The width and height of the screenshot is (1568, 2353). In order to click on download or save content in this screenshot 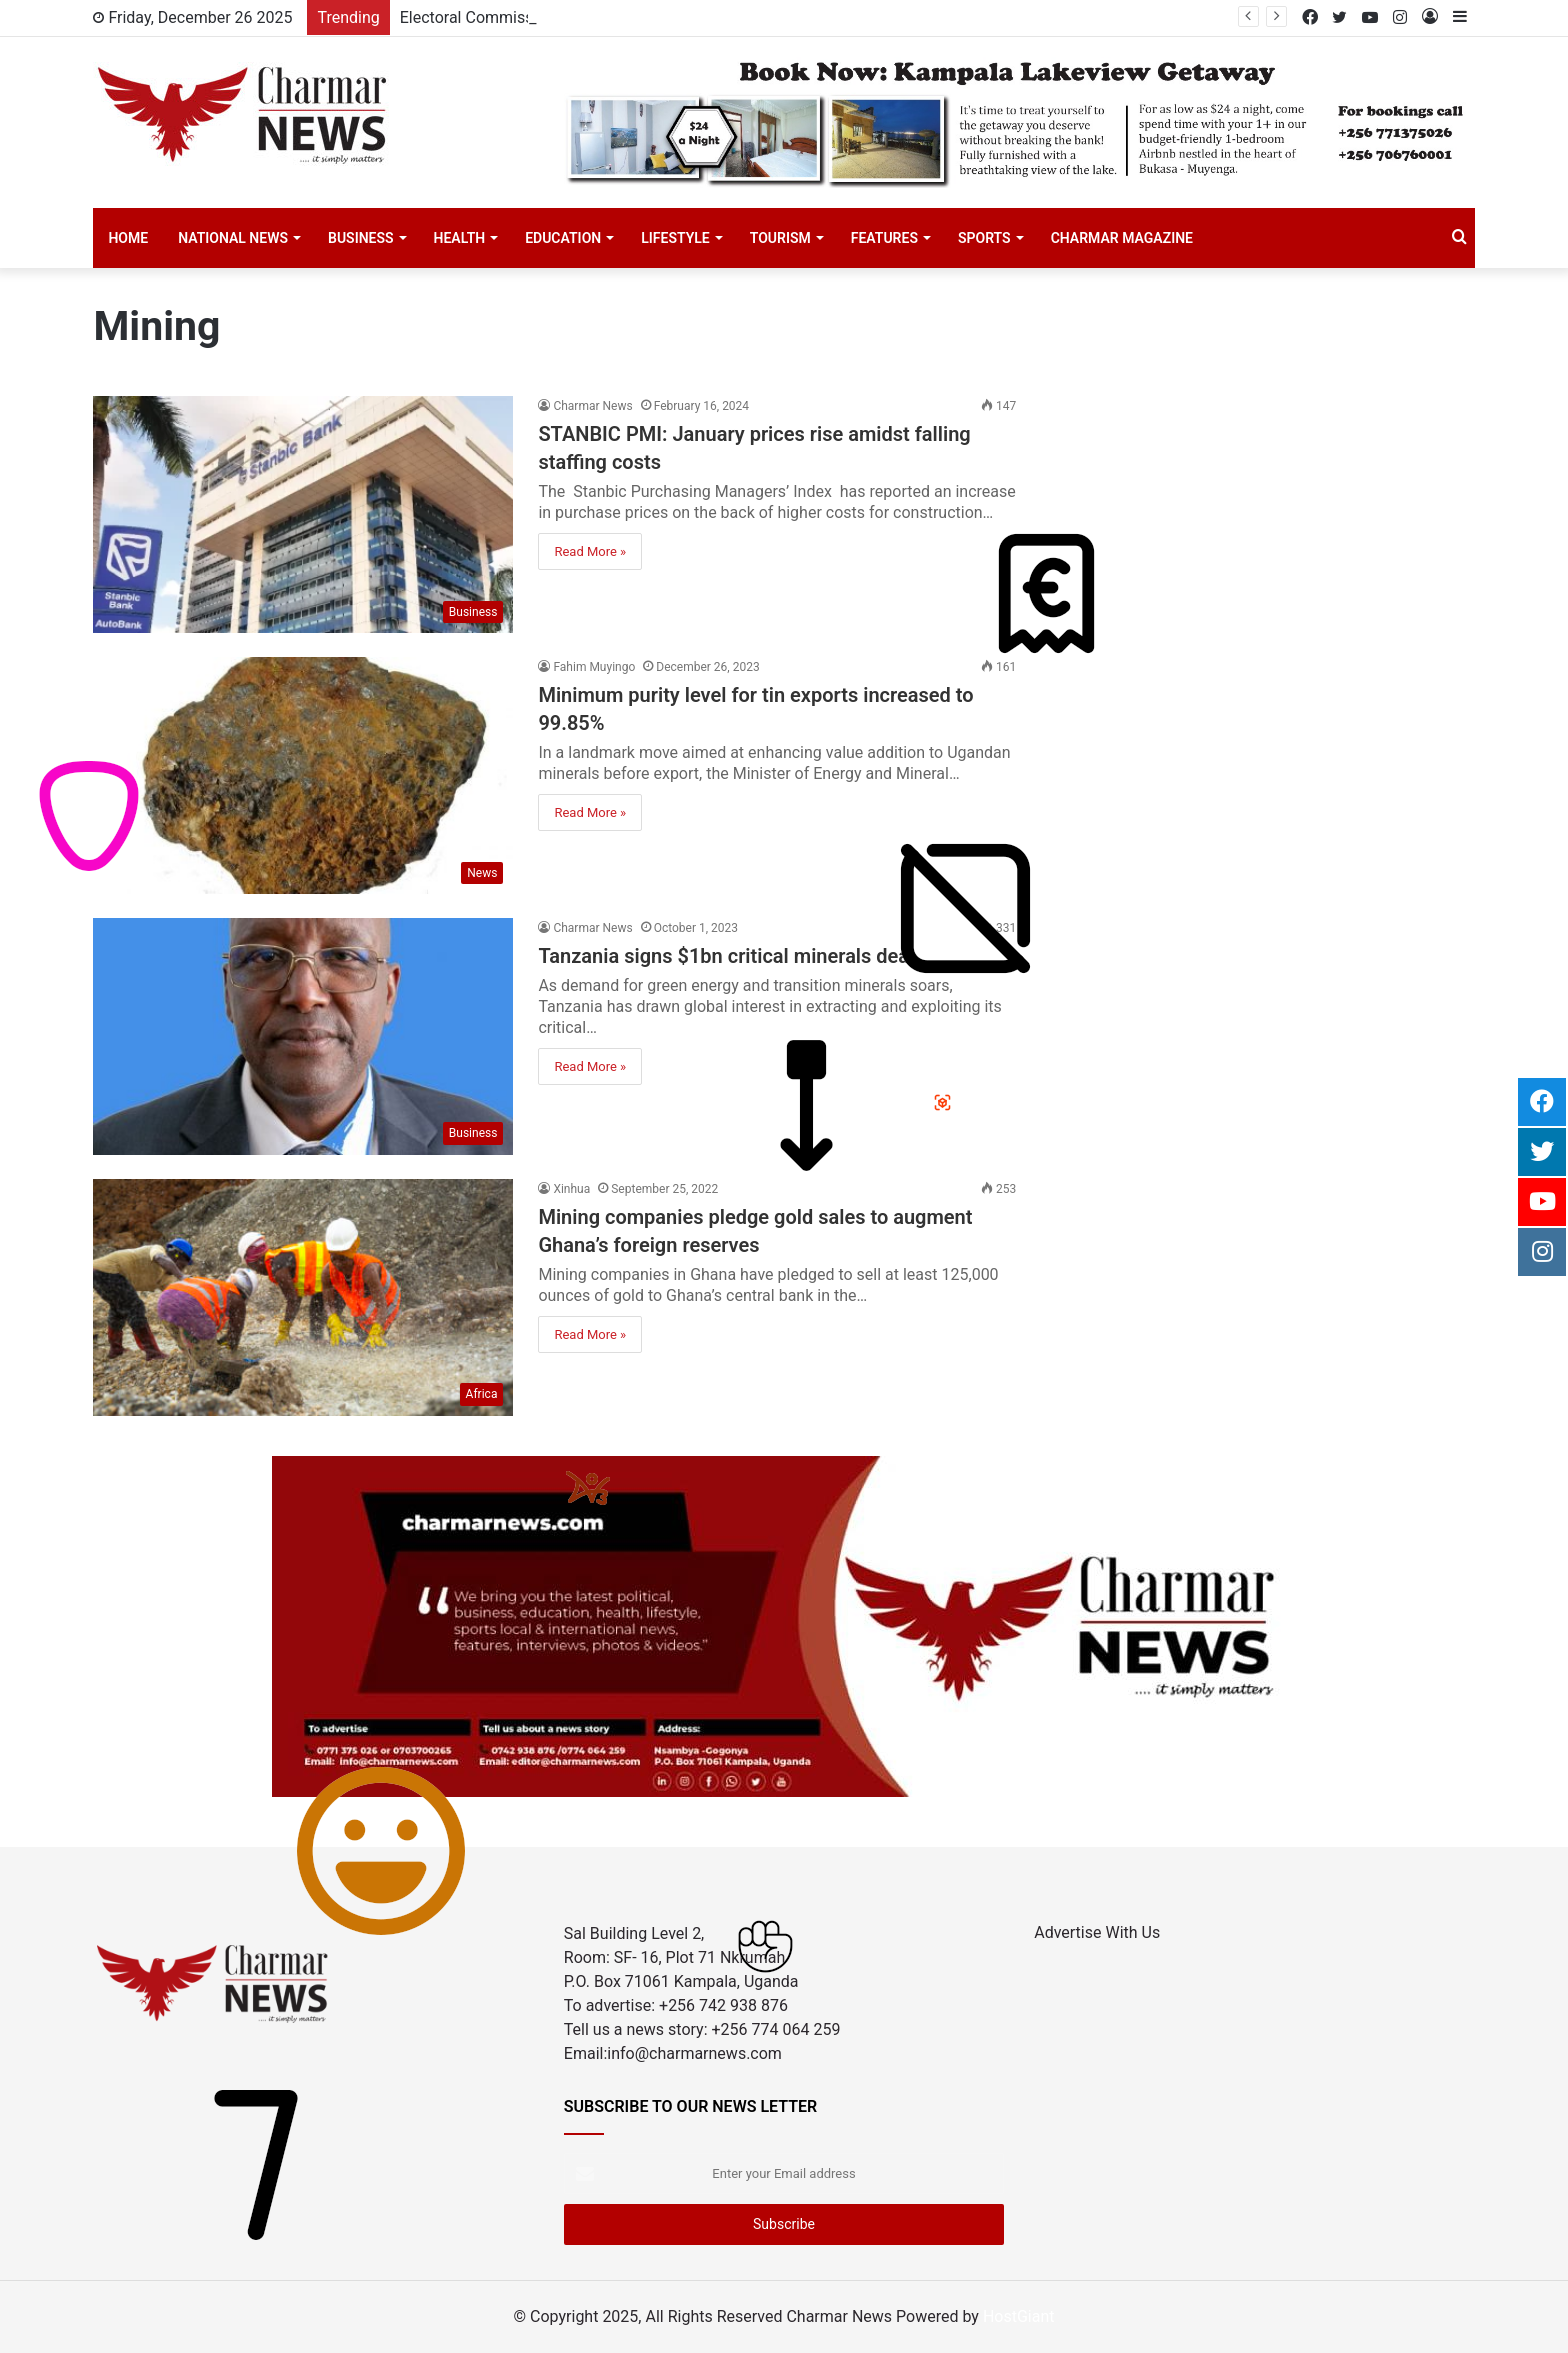, I will do `click(806, 1105)`.